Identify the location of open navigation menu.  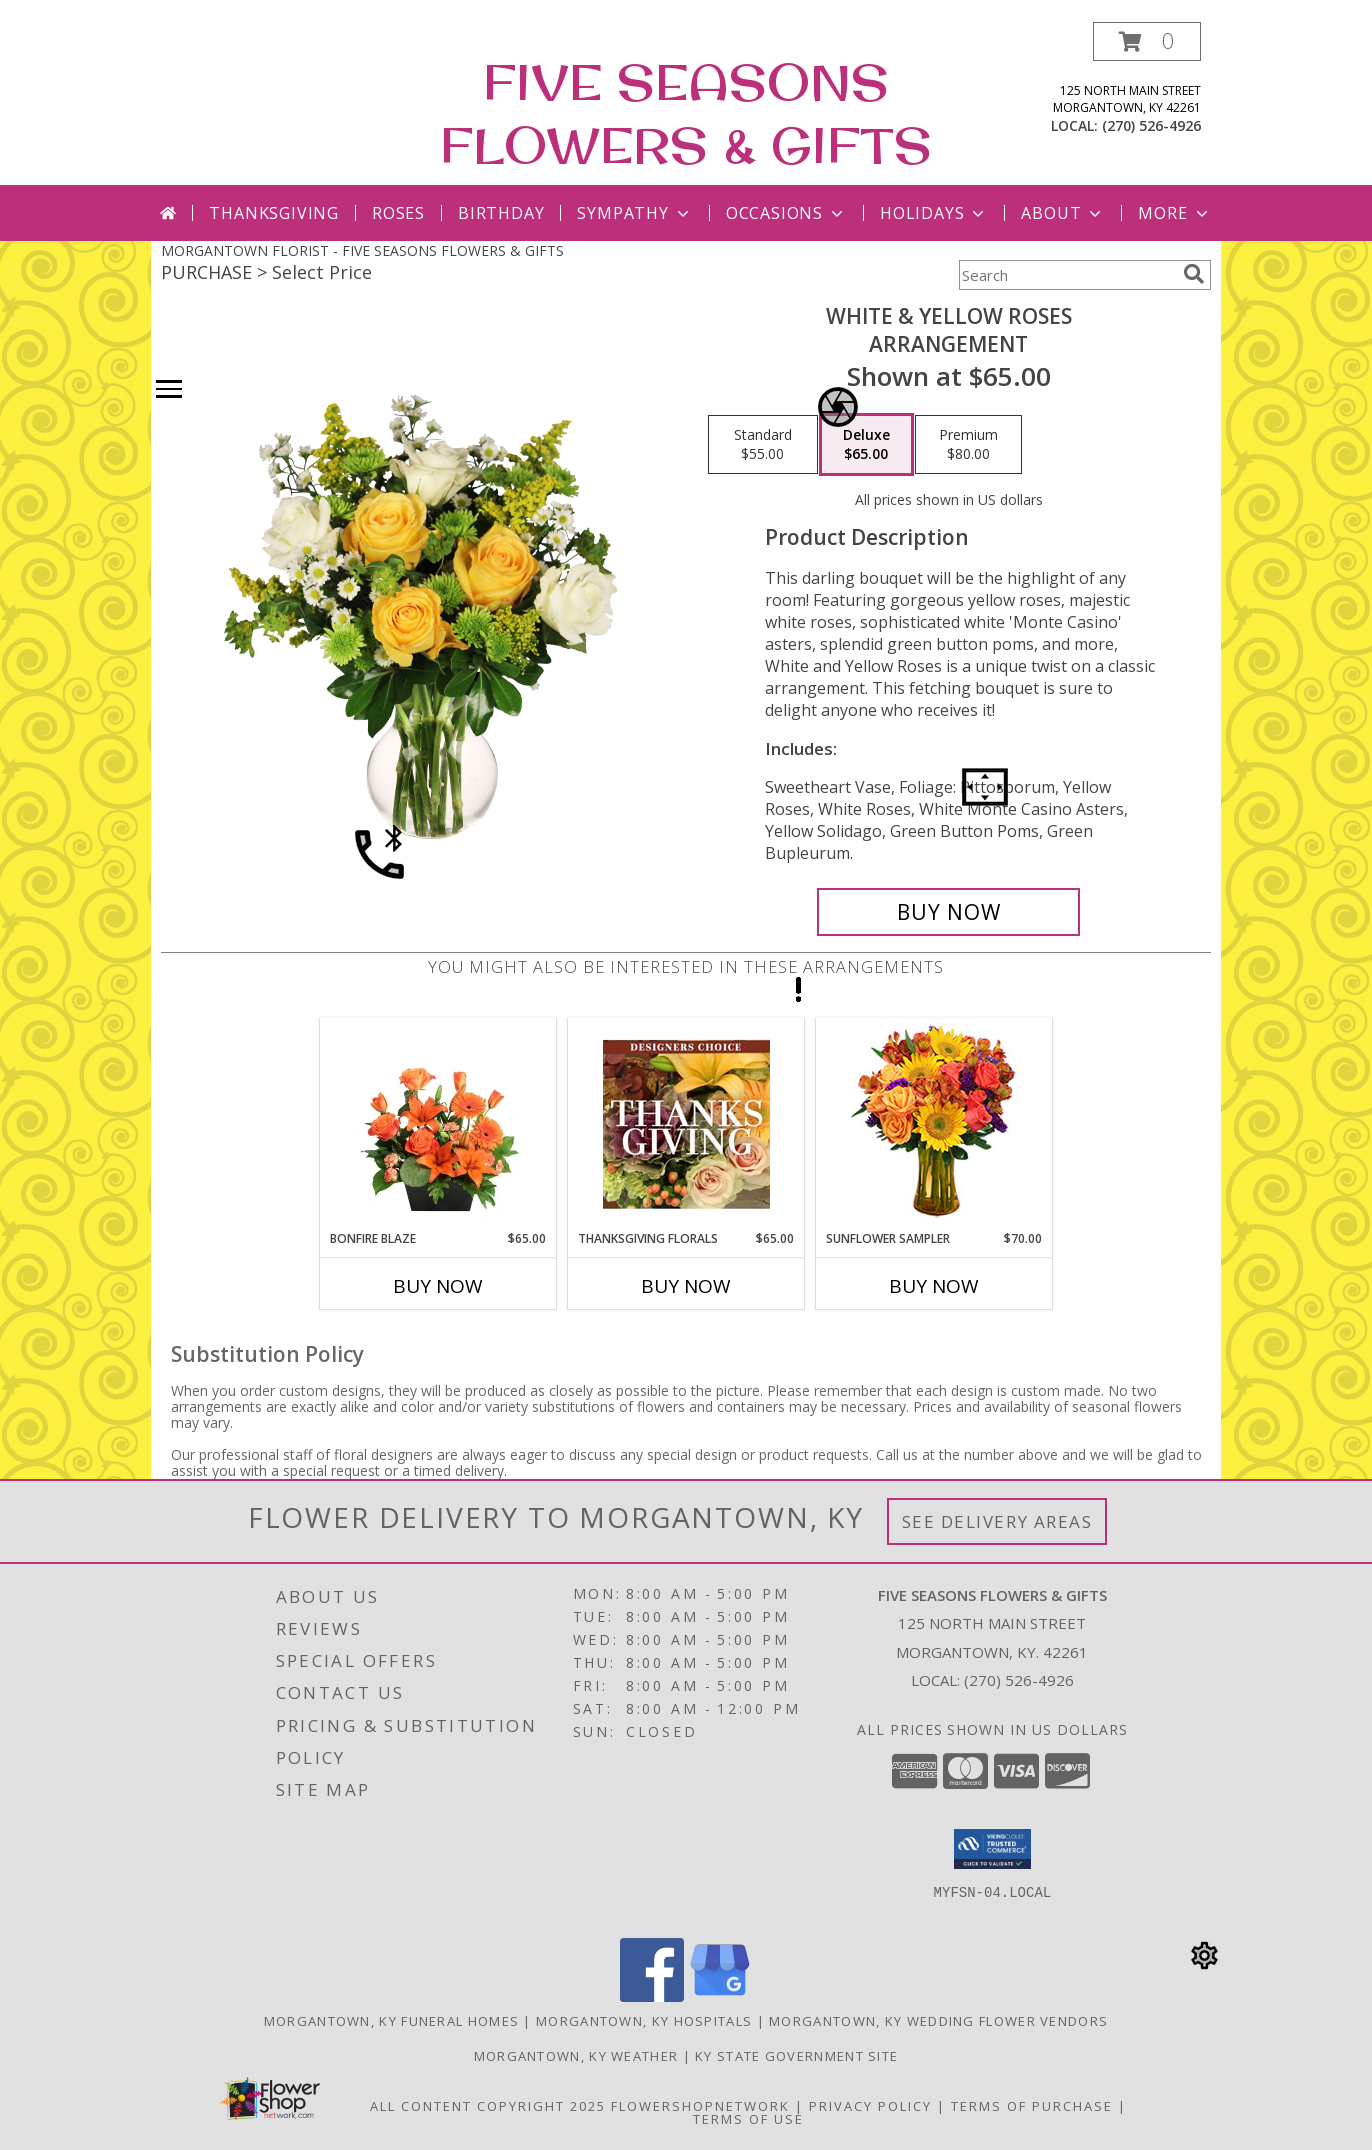
(169, 389).